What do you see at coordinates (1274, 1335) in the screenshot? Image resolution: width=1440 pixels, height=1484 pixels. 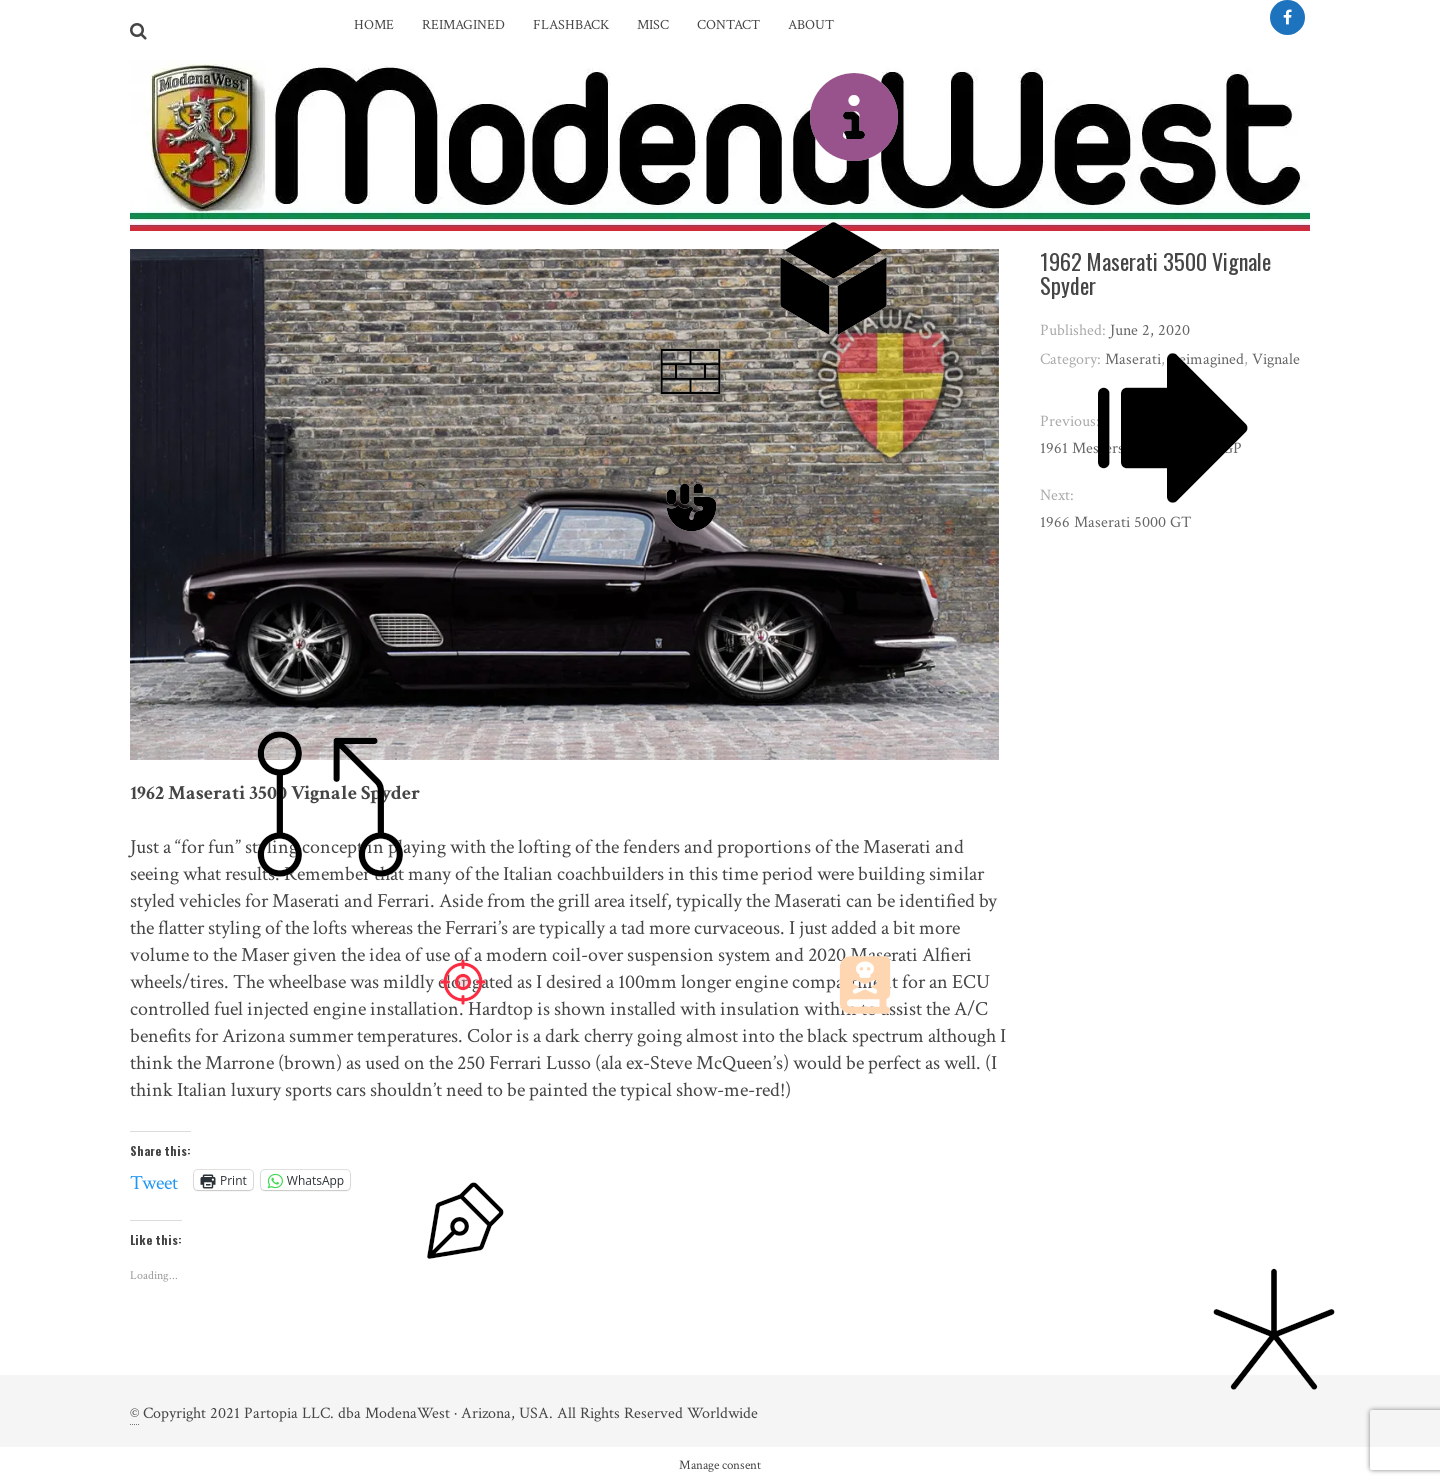 I see `indicates a required field in a form` at bounding box center [1274, 1335].